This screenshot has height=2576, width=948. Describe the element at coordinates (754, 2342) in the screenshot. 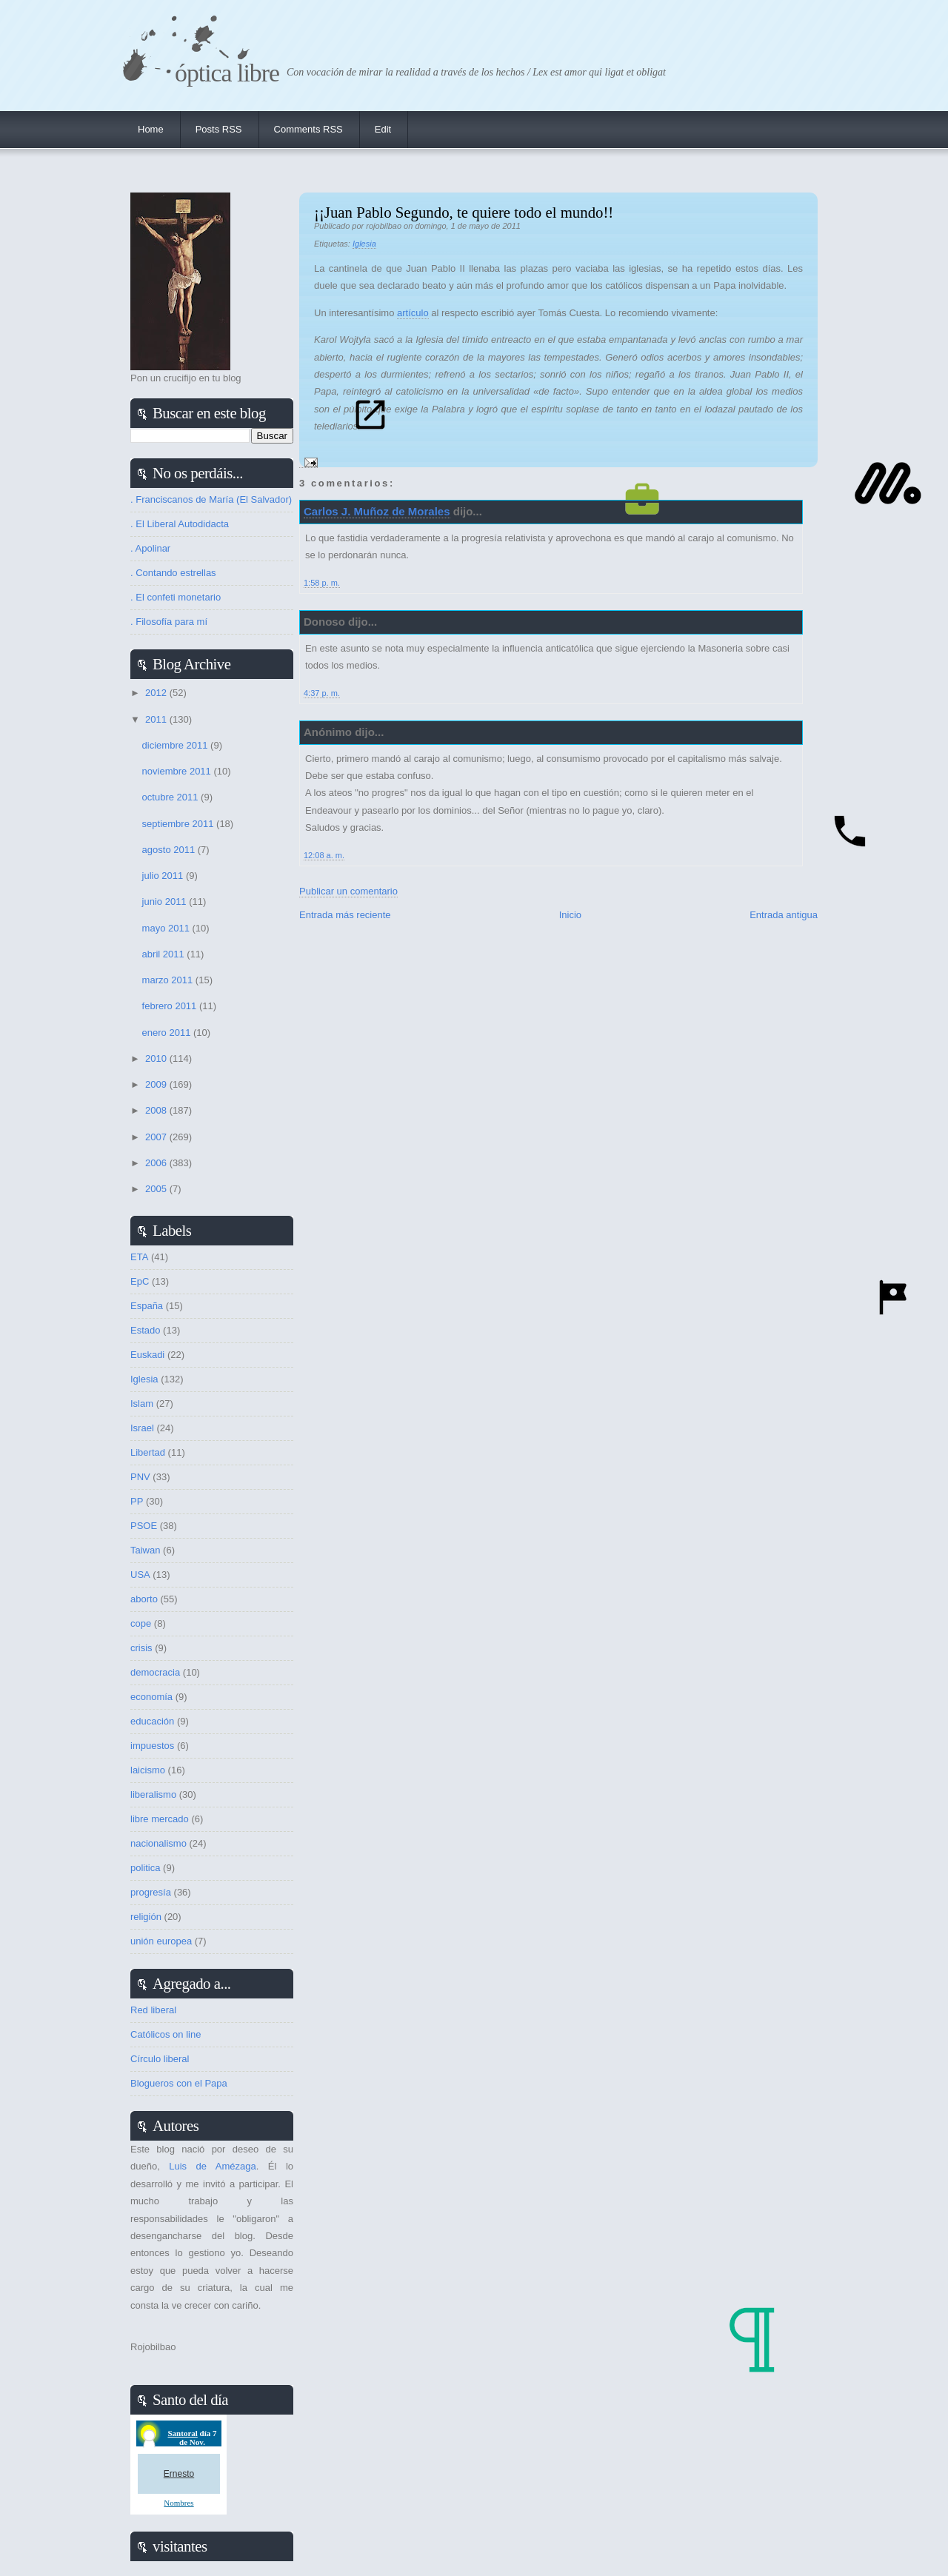

I see `toggle whitespace visibility in editor` at that location.